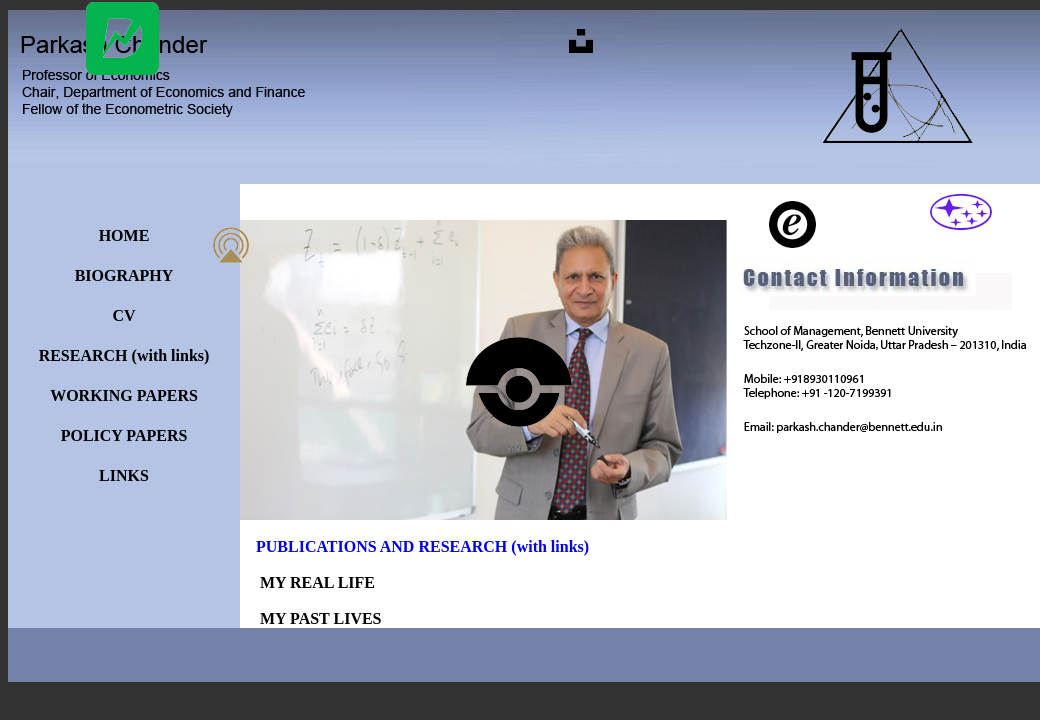  Describe the element at coordinates (581, 41) in the screenshot. I see `open unsplash to browse stock photos` at that location.